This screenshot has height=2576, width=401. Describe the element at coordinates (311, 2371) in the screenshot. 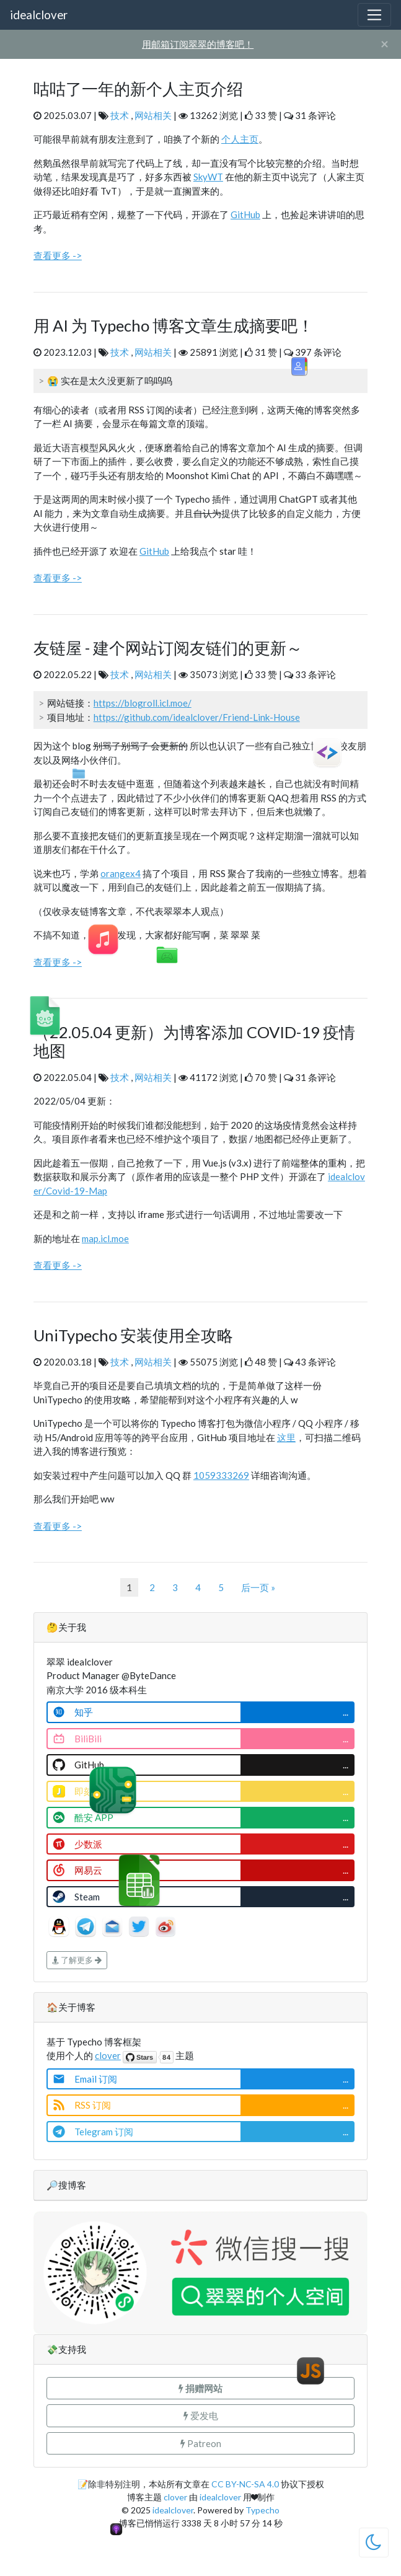

I see `open javascript testing application` at that location.